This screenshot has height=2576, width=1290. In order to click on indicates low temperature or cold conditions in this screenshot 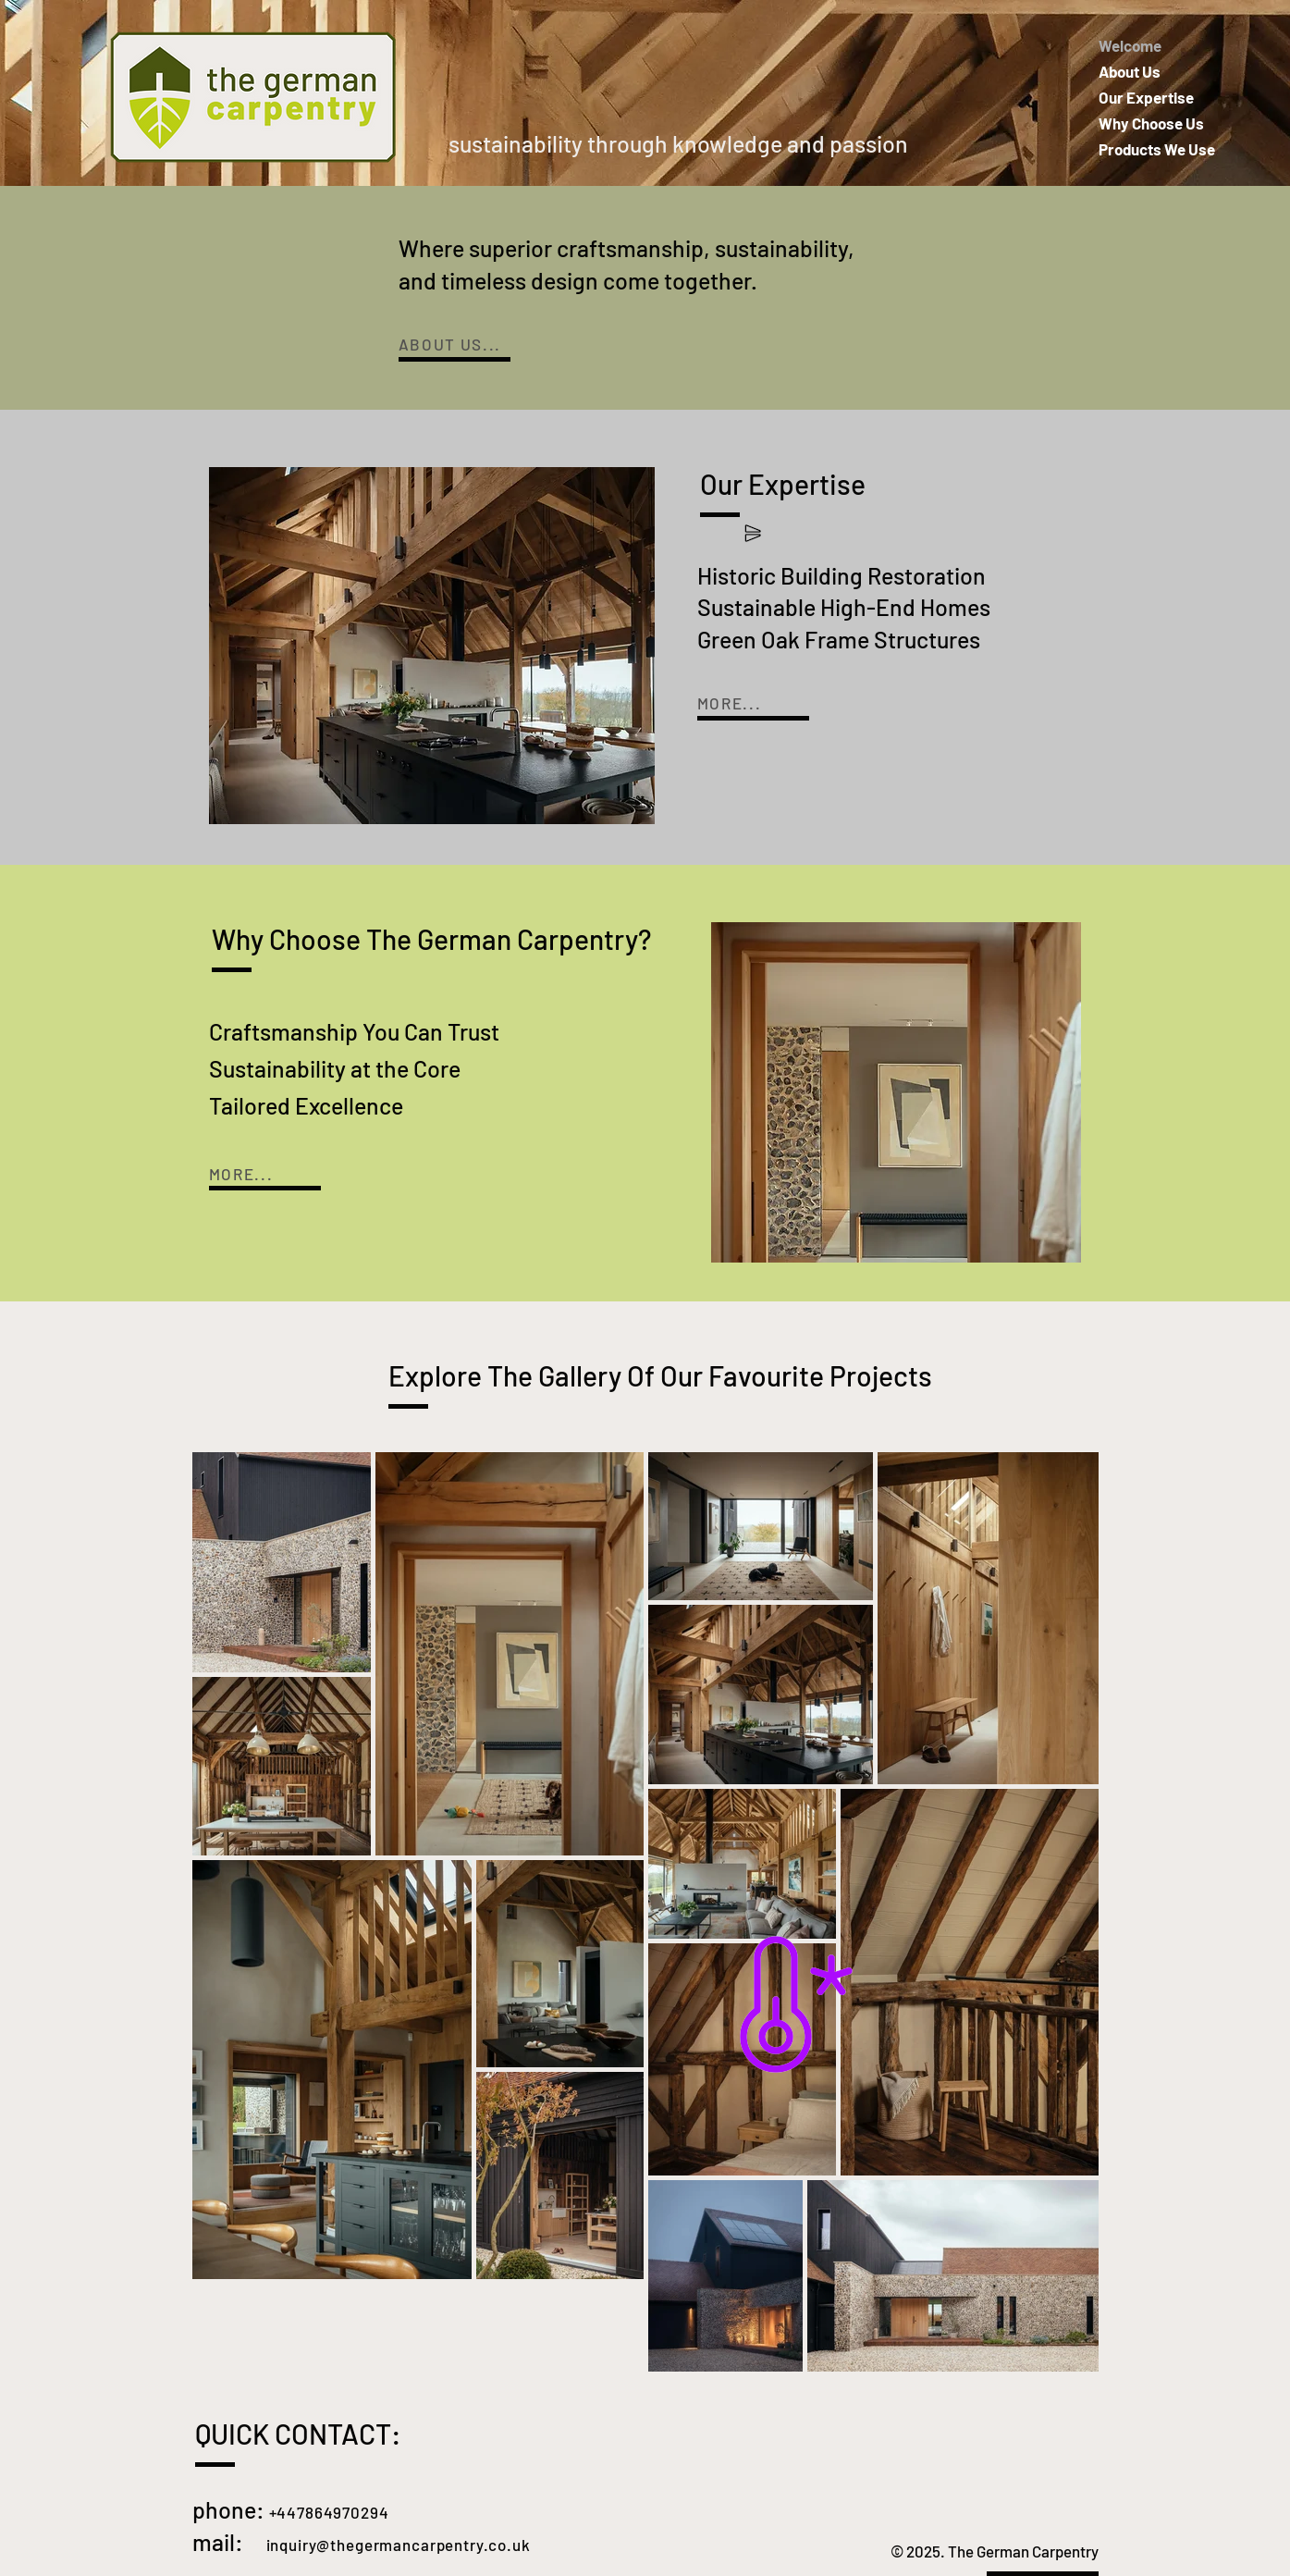, I will do `click(780, 2004)`.